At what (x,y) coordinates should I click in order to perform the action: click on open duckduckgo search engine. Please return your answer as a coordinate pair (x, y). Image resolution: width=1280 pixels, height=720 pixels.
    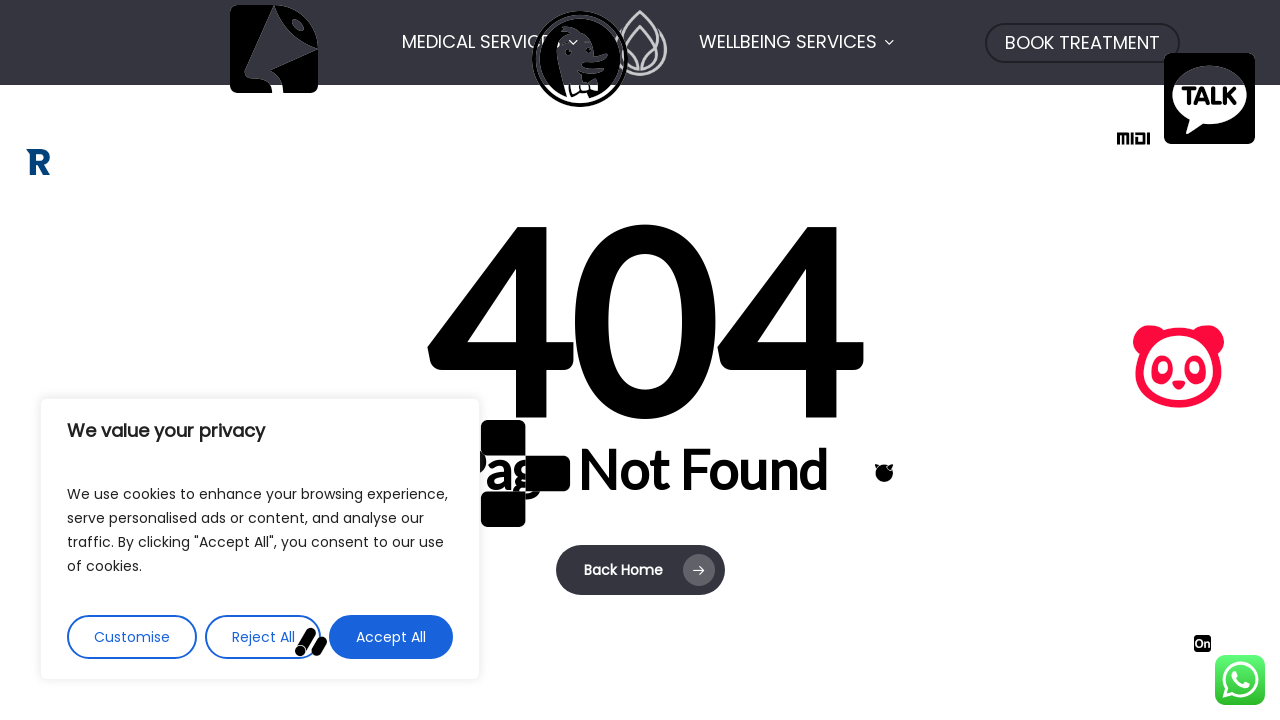
    Looking at the image, I should click on (580, 59).